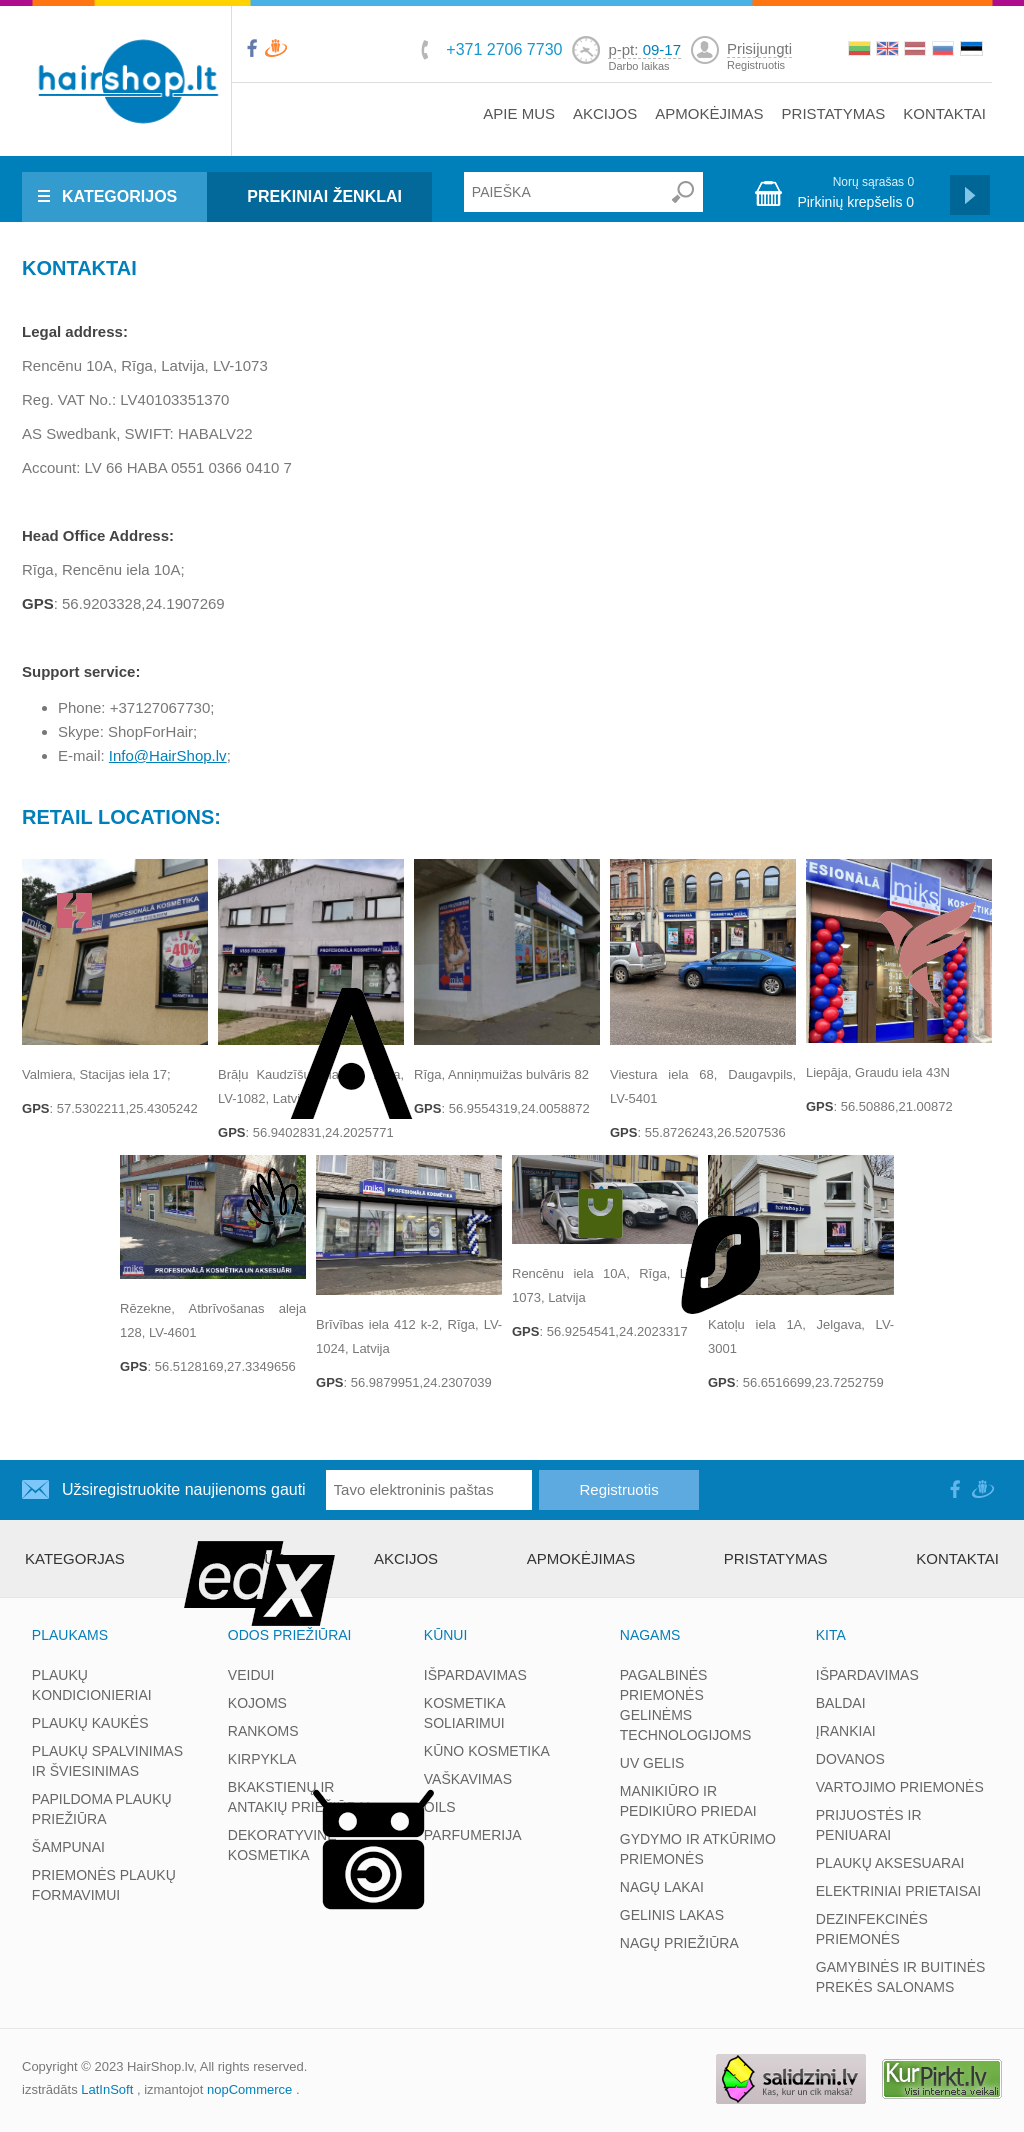 The height and width of the screenshot is (2132, 1024). Describe the element at coordinates (259, 1583) in the screenshot. I see `open the edX learning platform` at that location.